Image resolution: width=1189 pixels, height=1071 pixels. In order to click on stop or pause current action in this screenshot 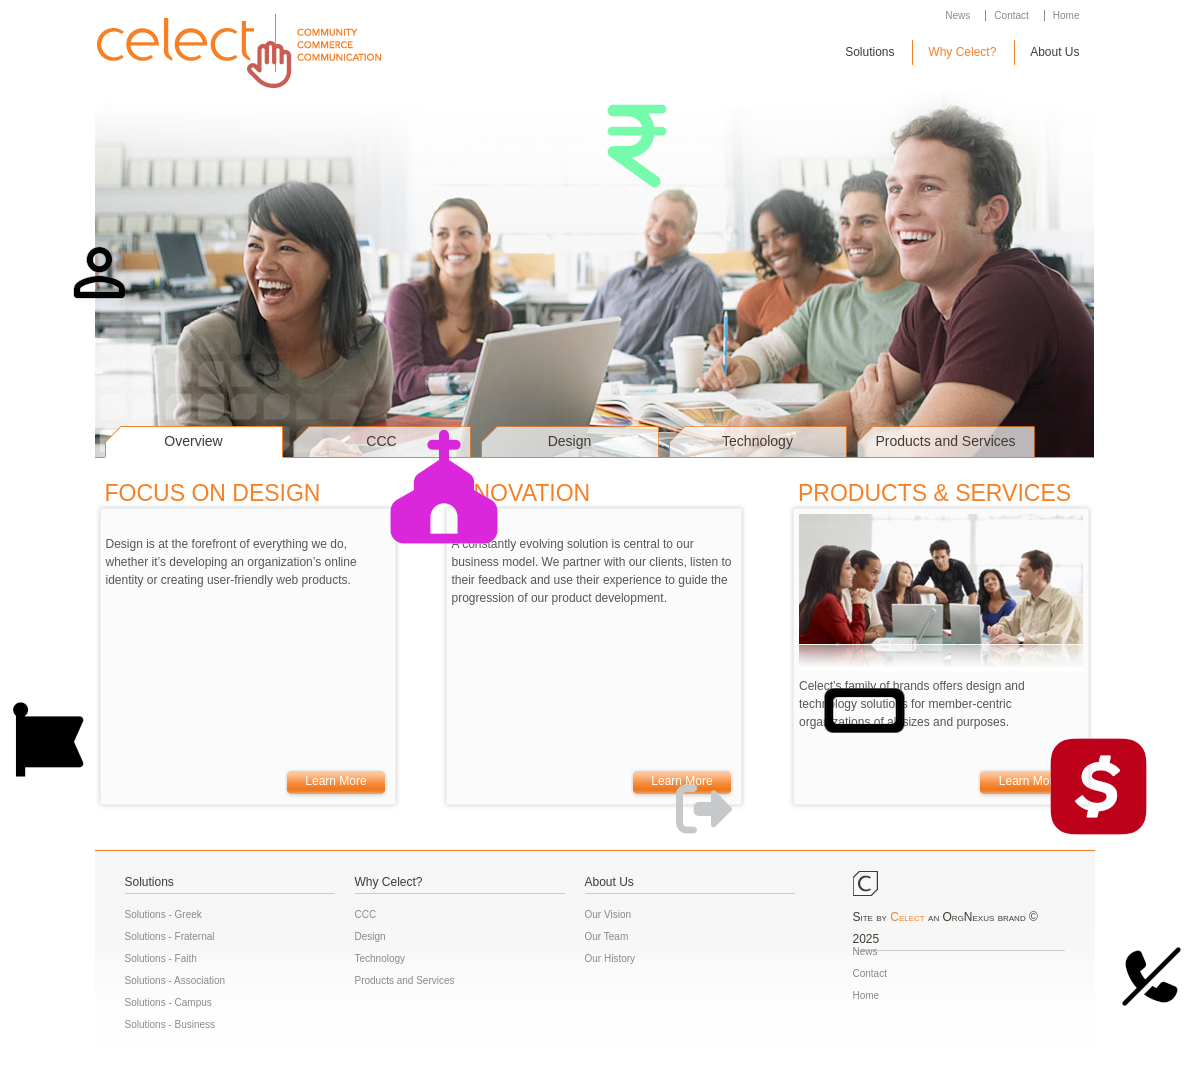, I will do `click(270, 64)`.